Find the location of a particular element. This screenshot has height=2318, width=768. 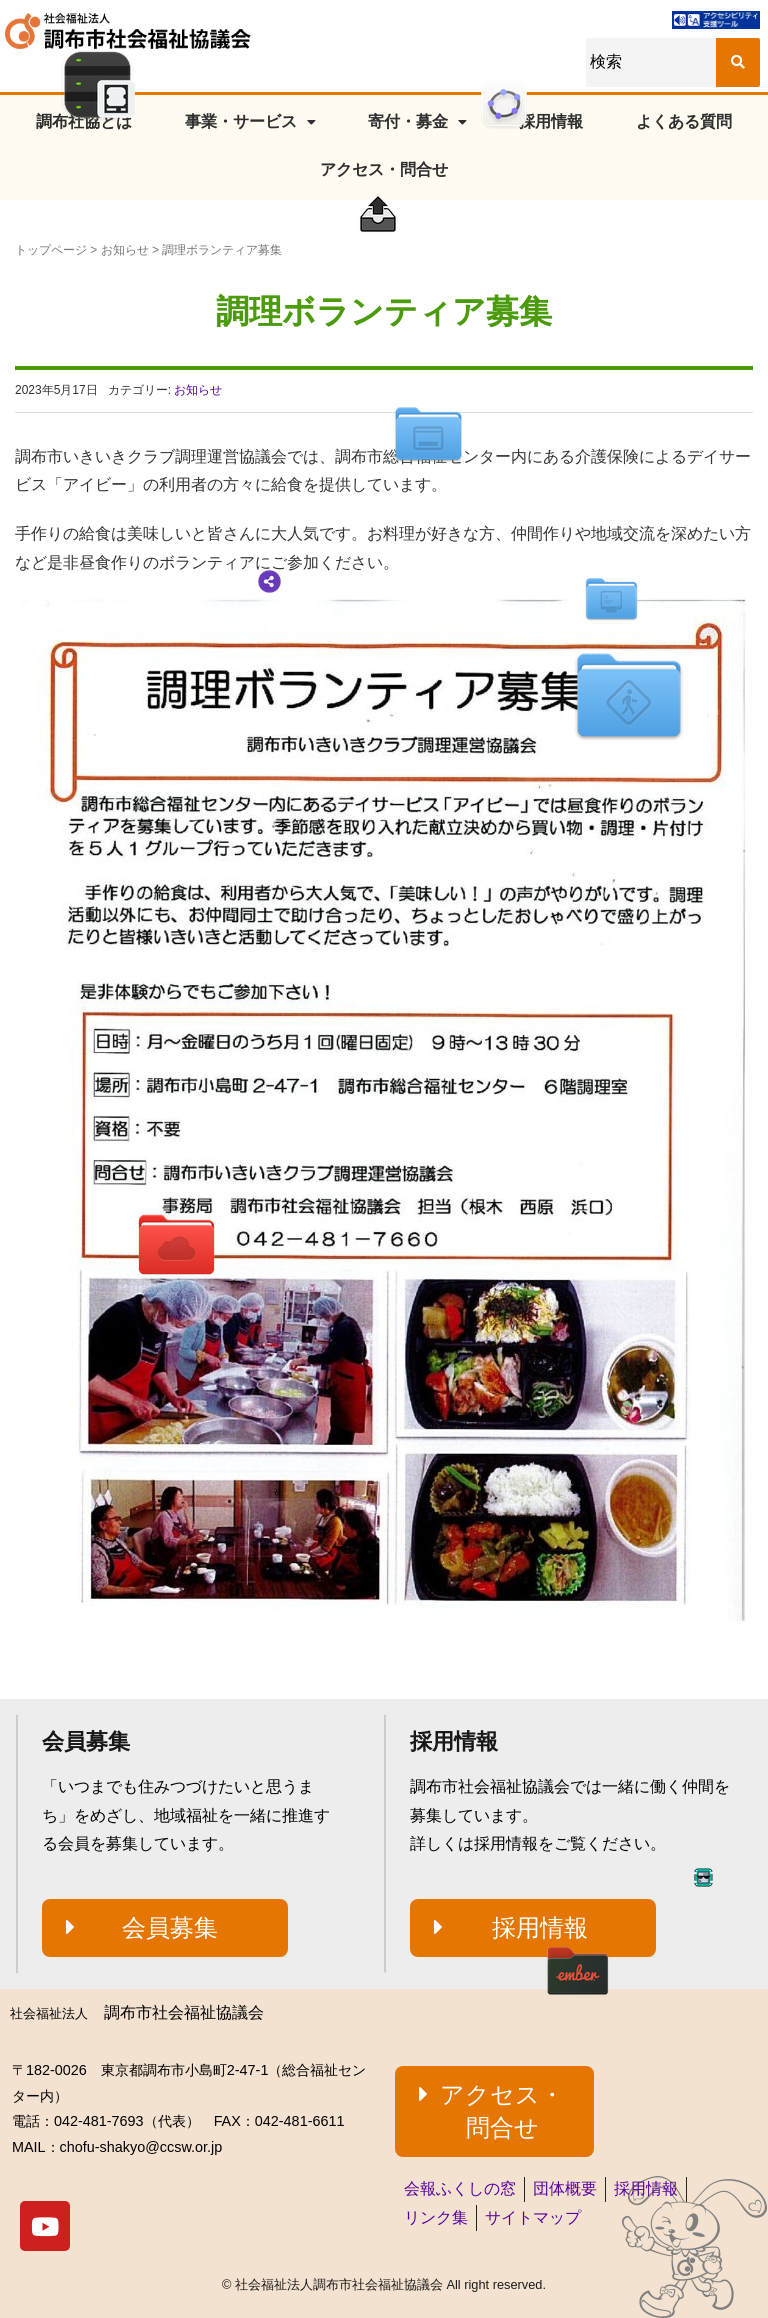

indicates a shared file or folder is located at coordinates (269, 581).